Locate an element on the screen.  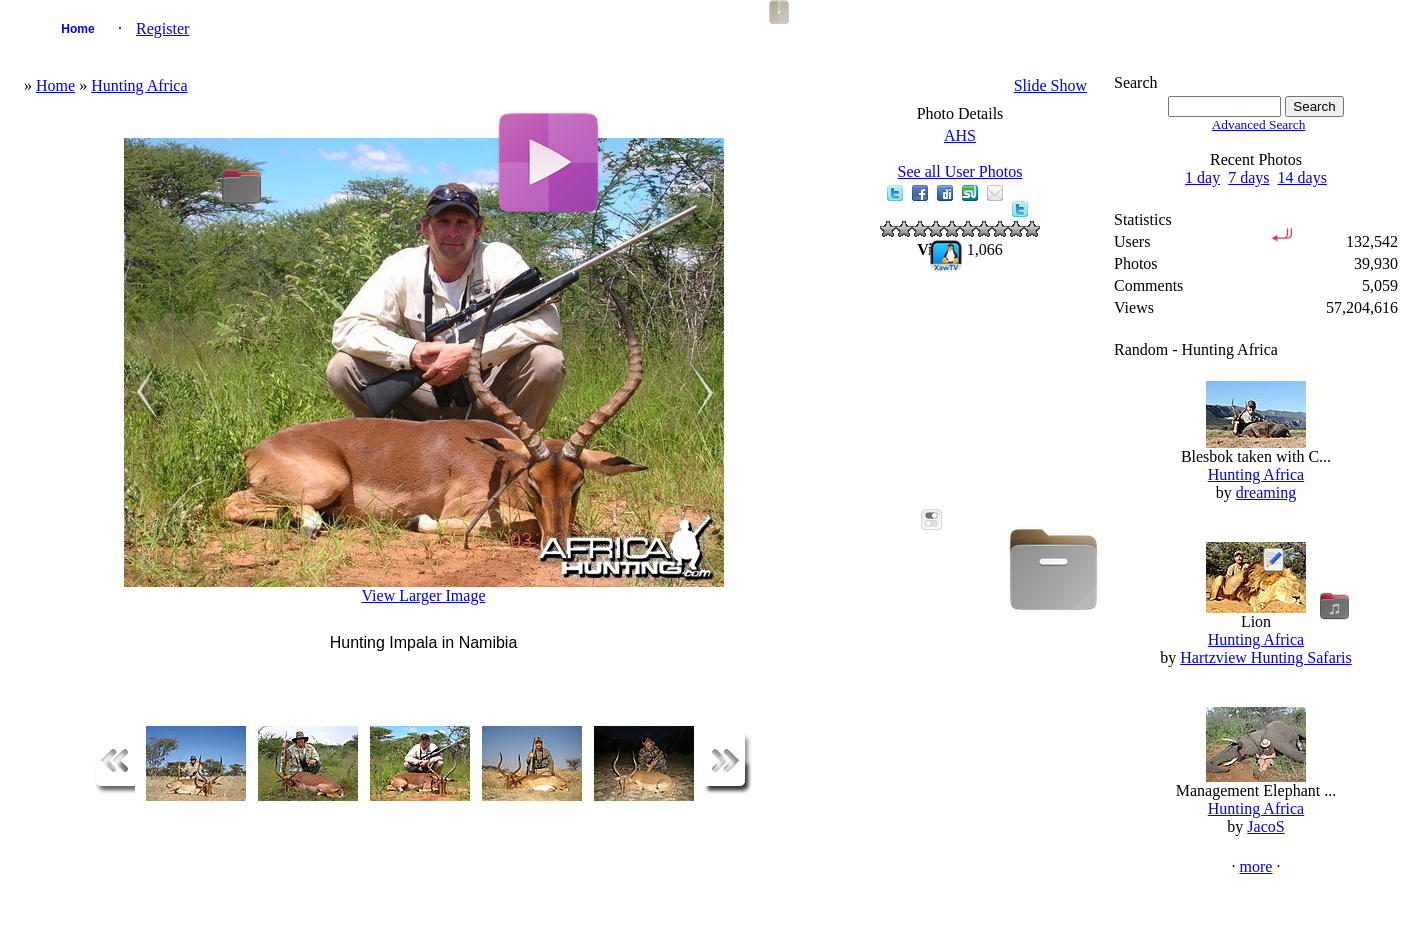
open your music folder is located at coordinates (1334, 605).